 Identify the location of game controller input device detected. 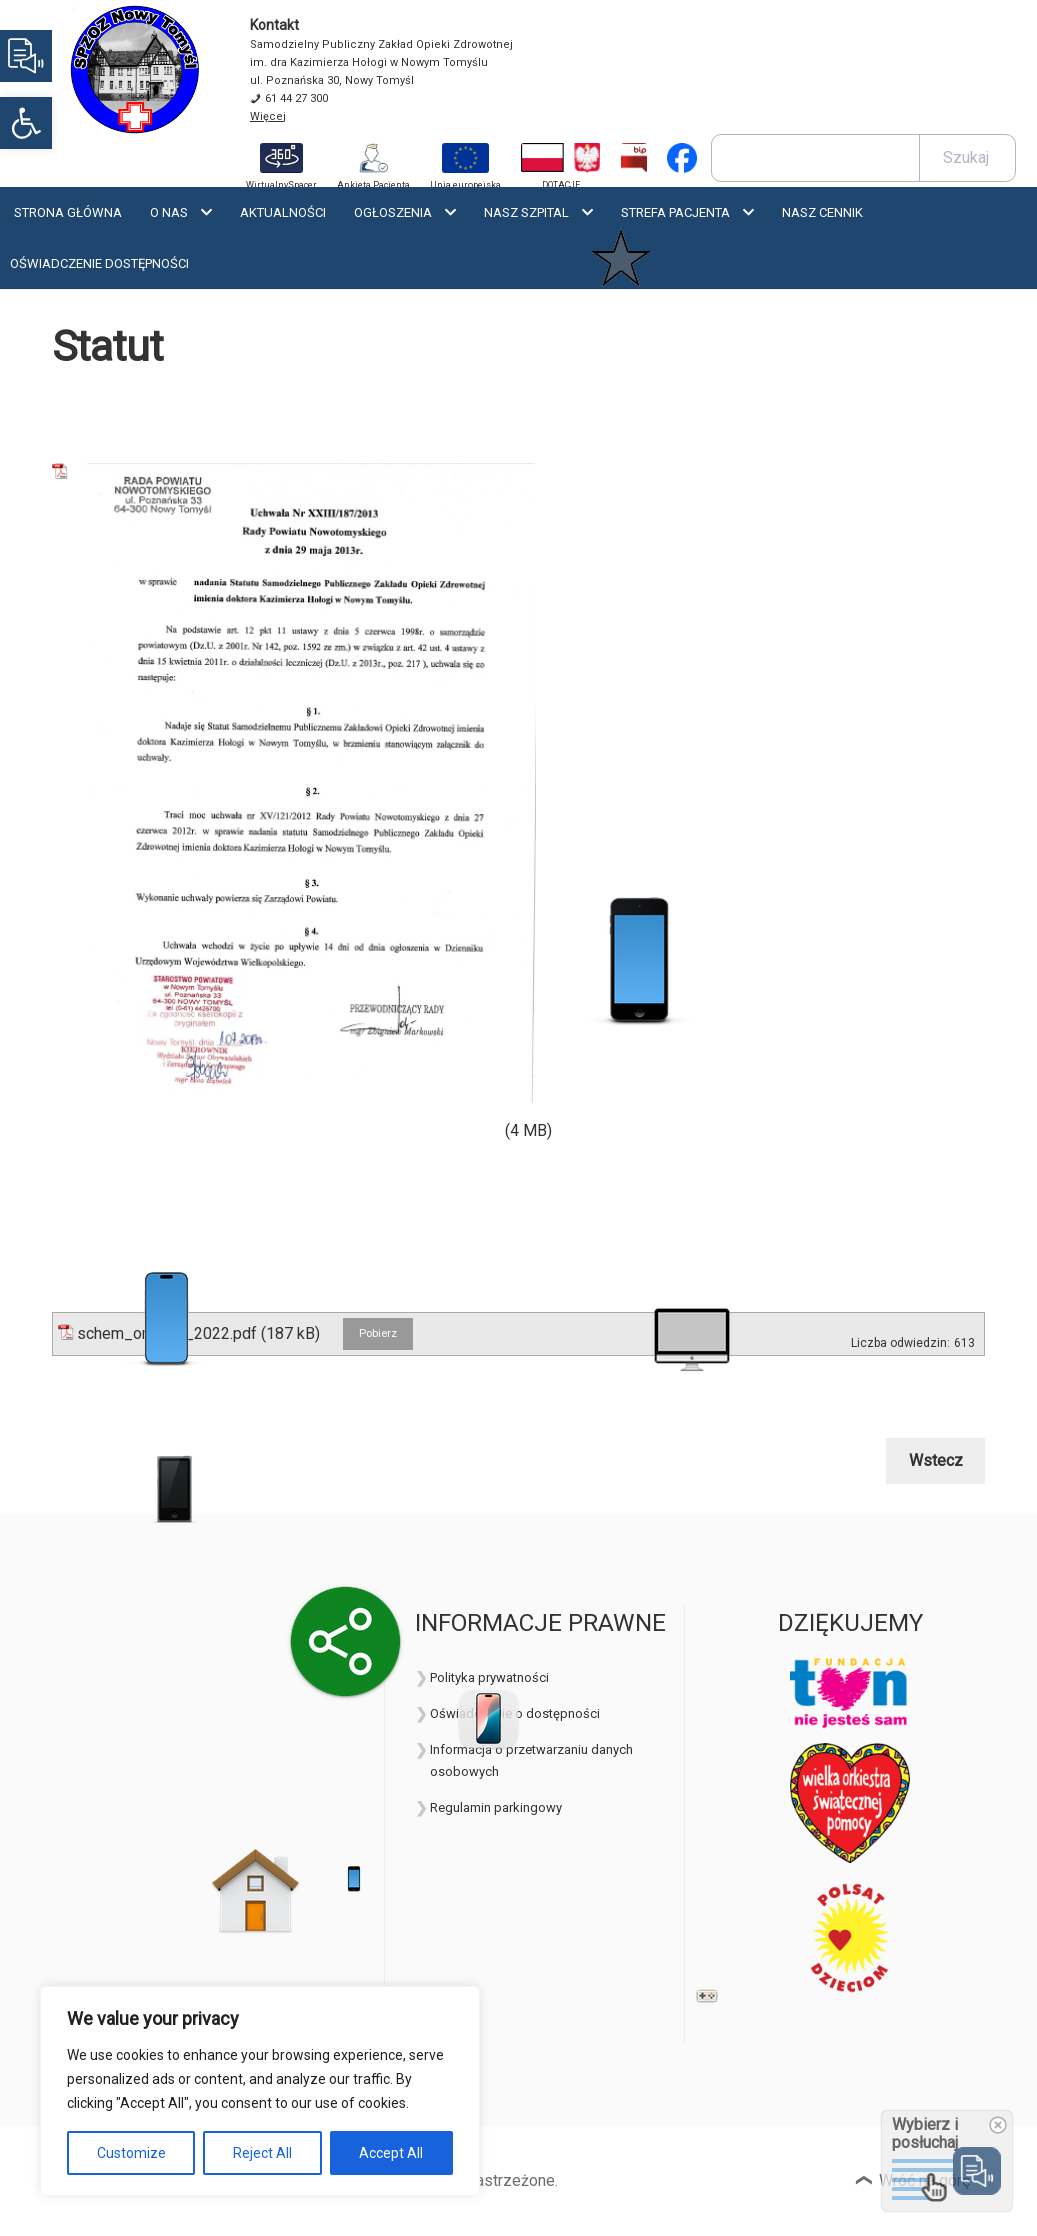
(707, 1996).